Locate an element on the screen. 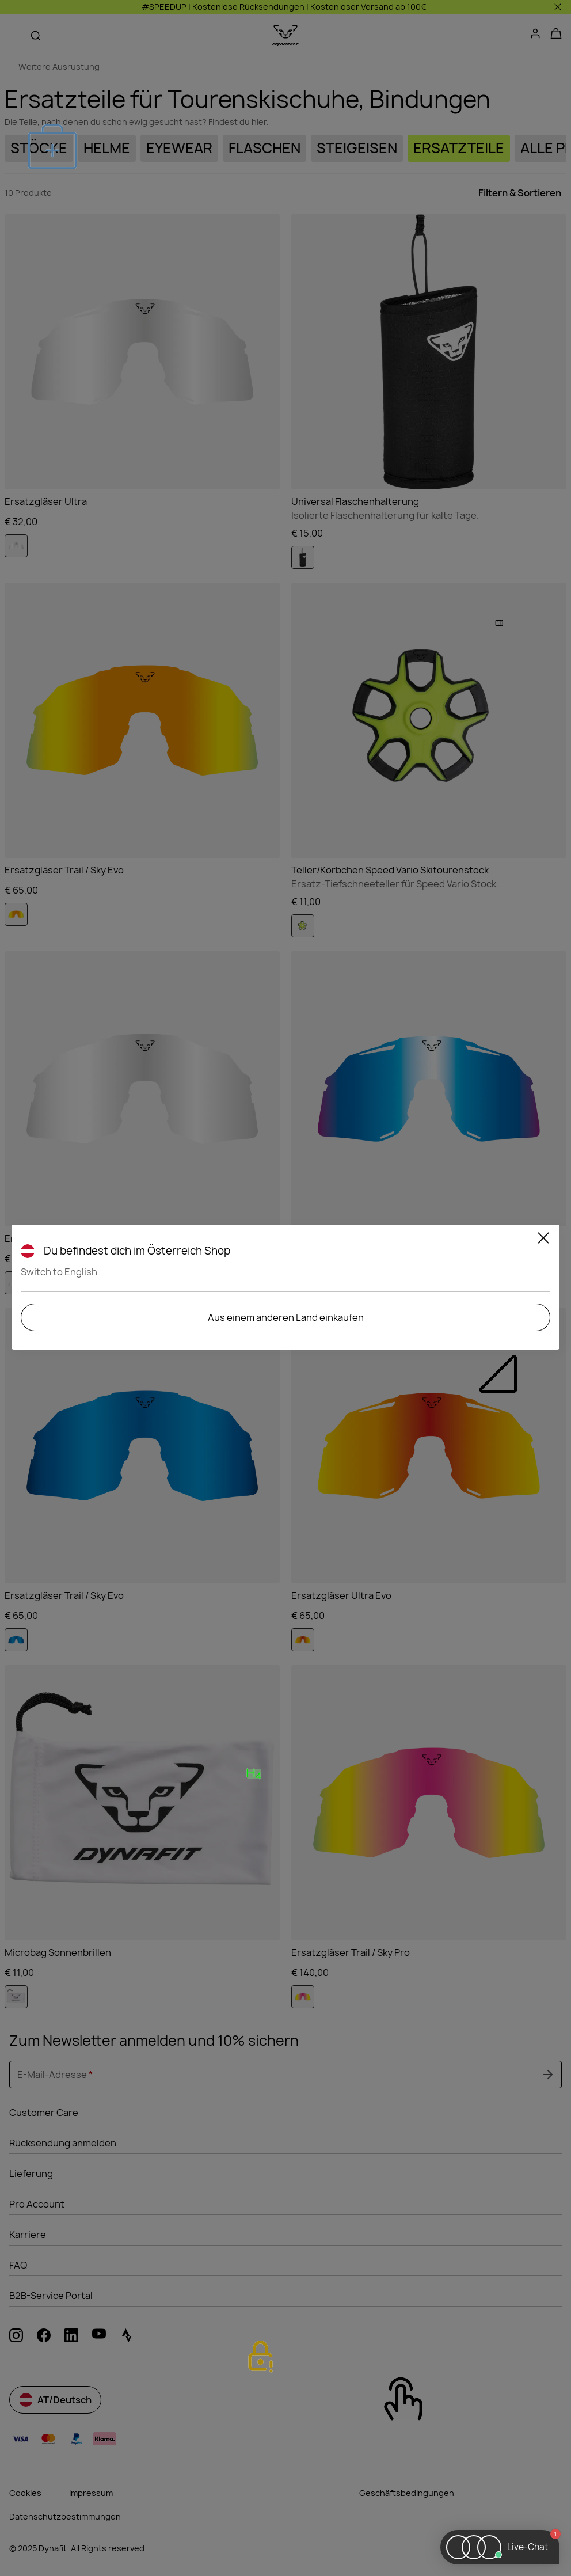 This screenshot has height=2576, width=571. indicates no cellular signal available is located at coordinates (501, 1376).